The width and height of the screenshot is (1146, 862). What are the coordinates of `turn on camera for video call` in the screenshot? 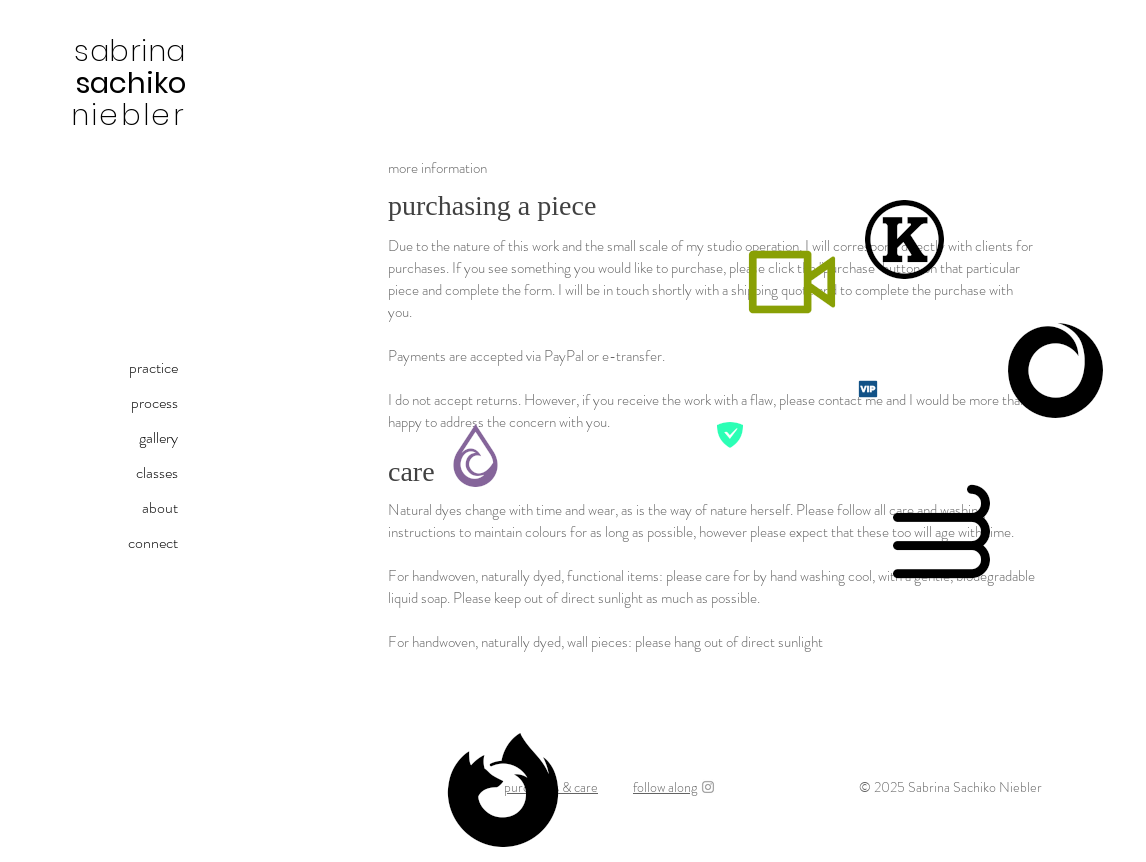 It's located at (792, 282).